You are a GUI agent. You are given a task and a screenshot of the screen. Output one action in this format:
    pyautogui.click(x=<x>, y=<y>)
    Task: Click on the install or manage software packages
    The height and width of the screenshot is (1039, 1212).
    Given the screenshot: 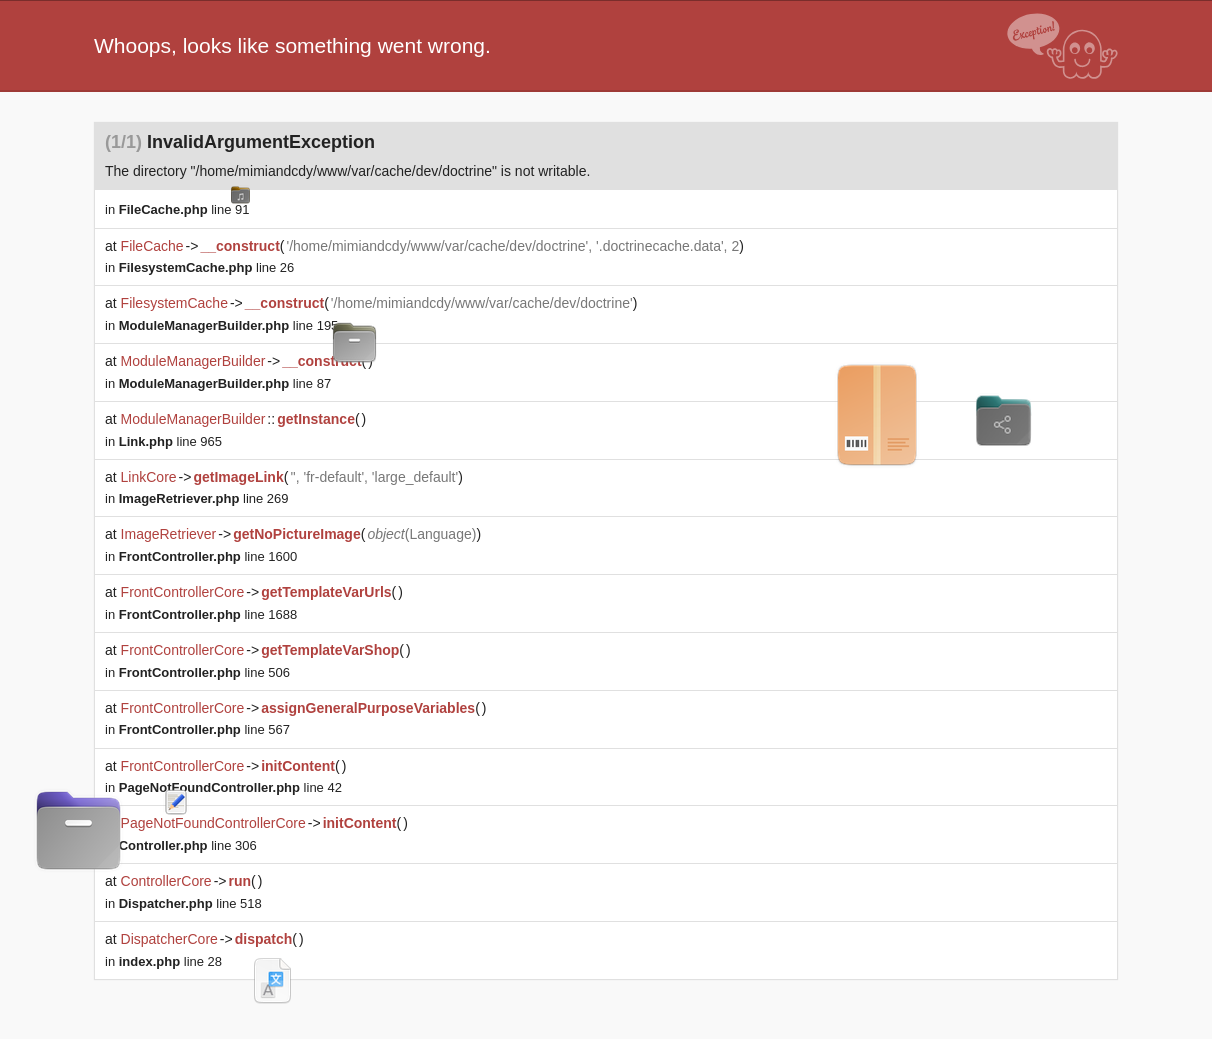 What is the action you would take?
    pyautogui.click(x=877, y=415)
    